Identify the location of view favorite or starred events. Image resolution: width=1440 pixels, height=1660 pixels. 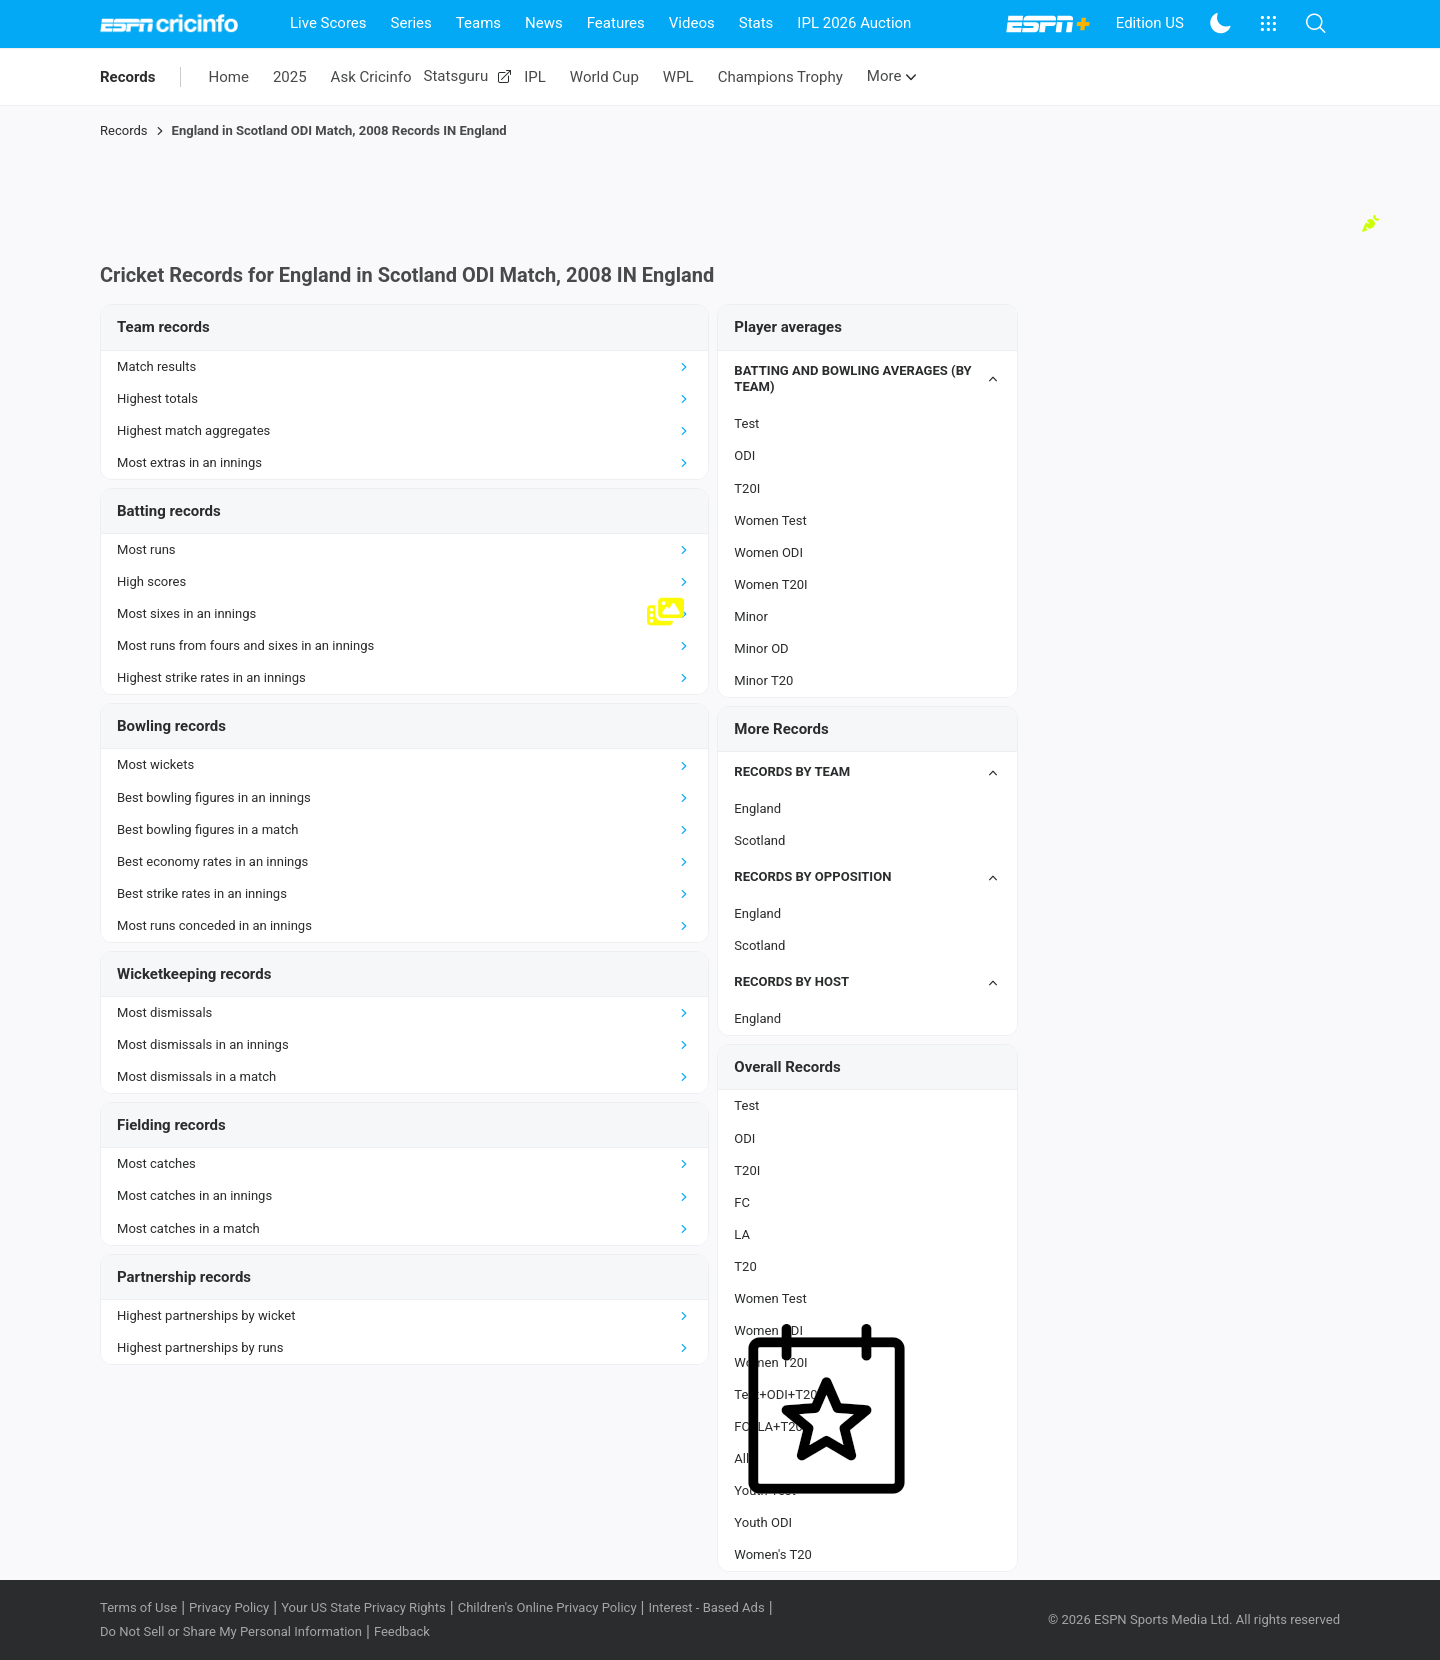
(826, 1415).